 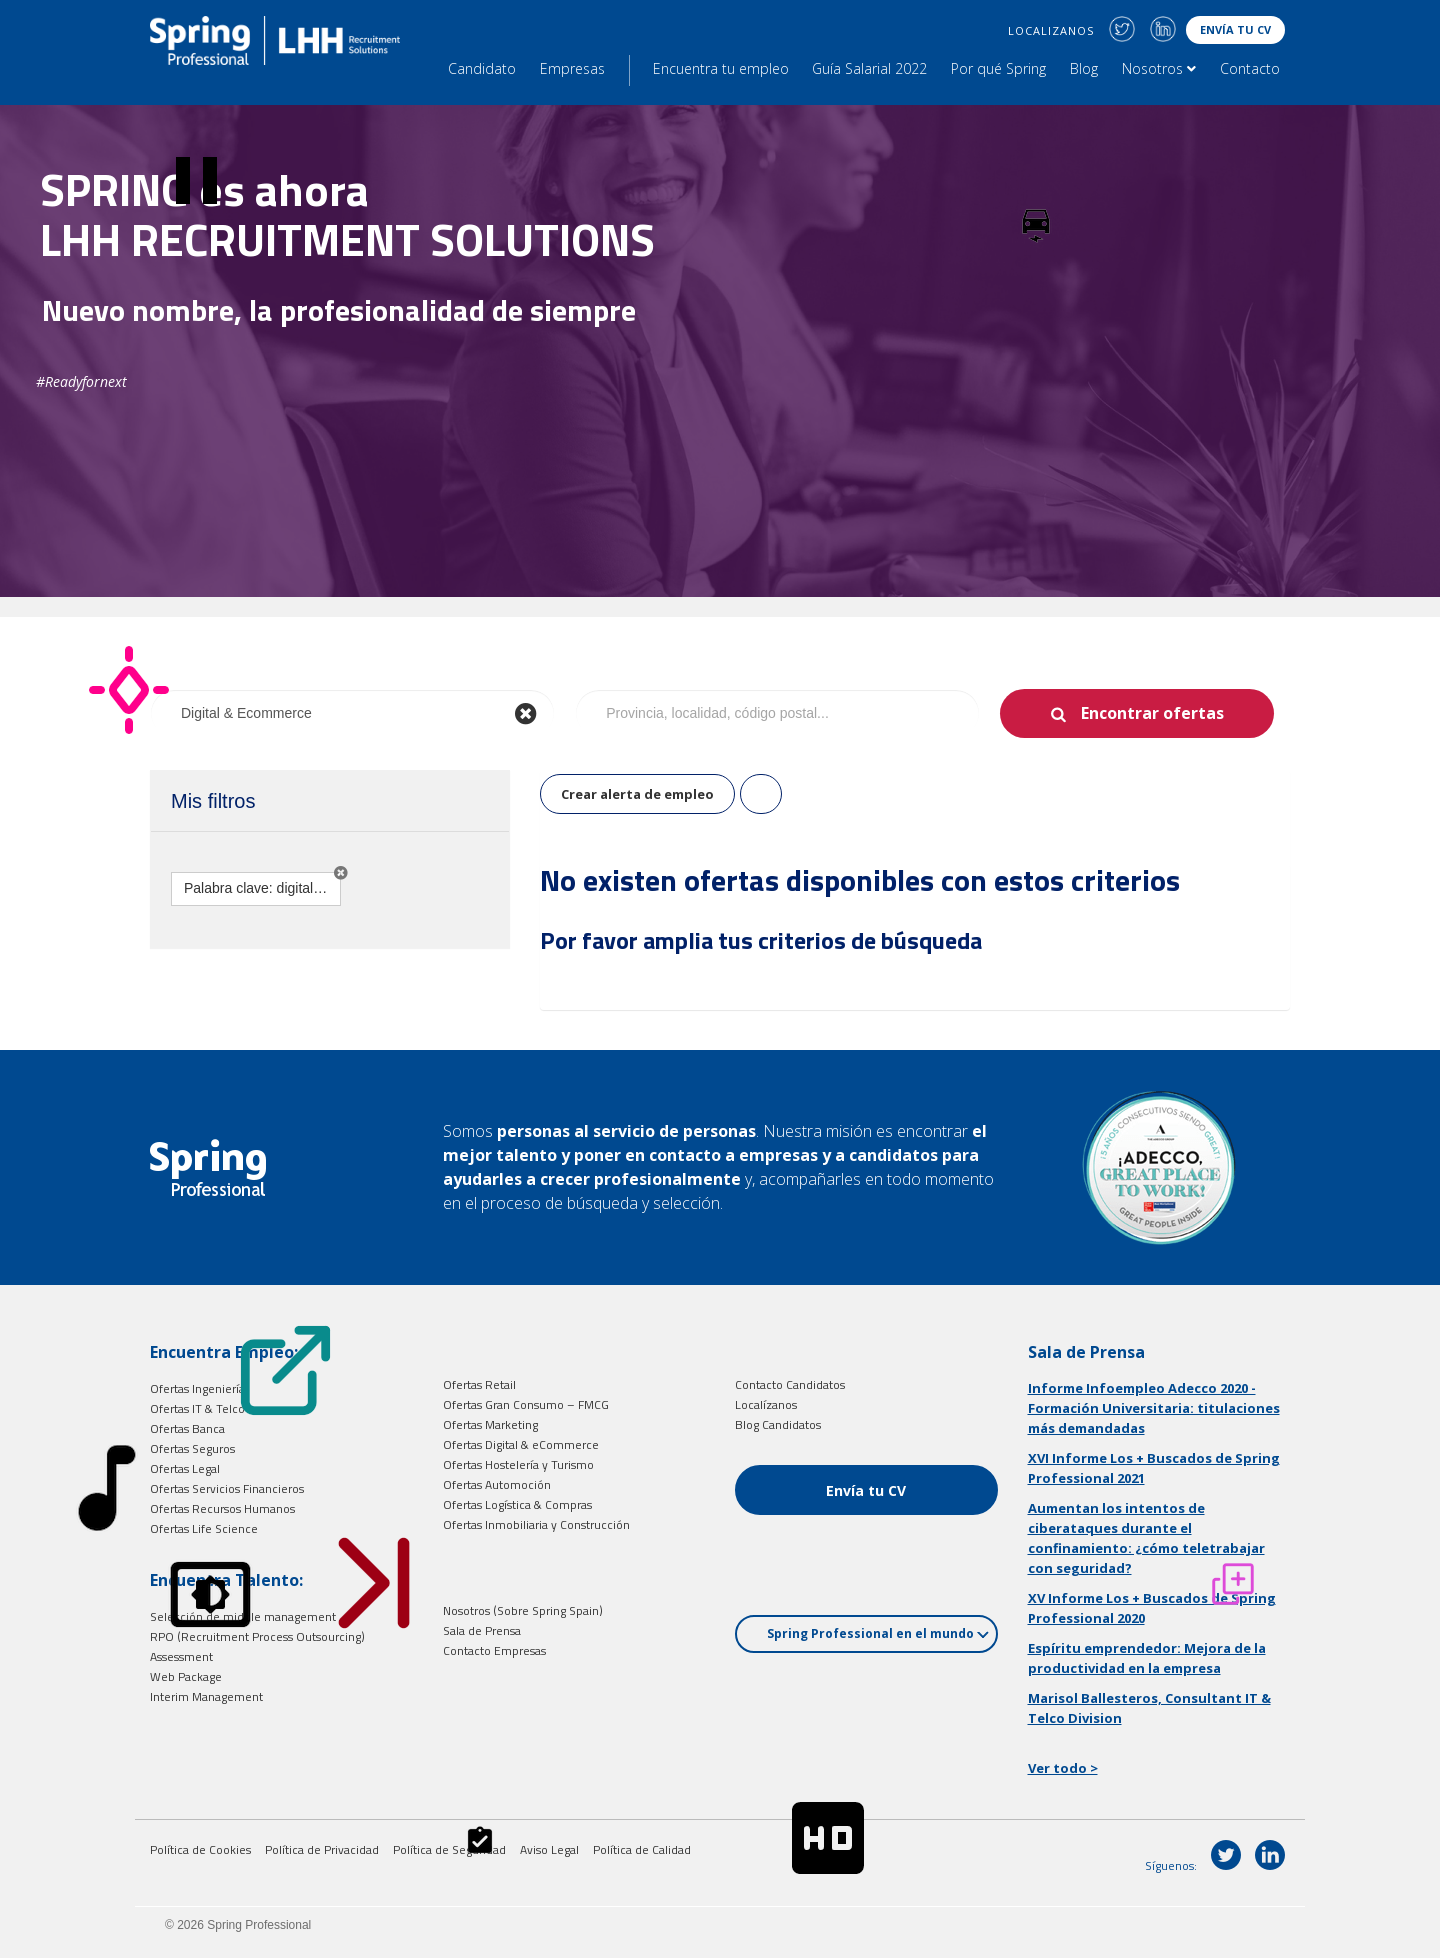 I want to click on access music or audio player, so click(x=107, y=1488).